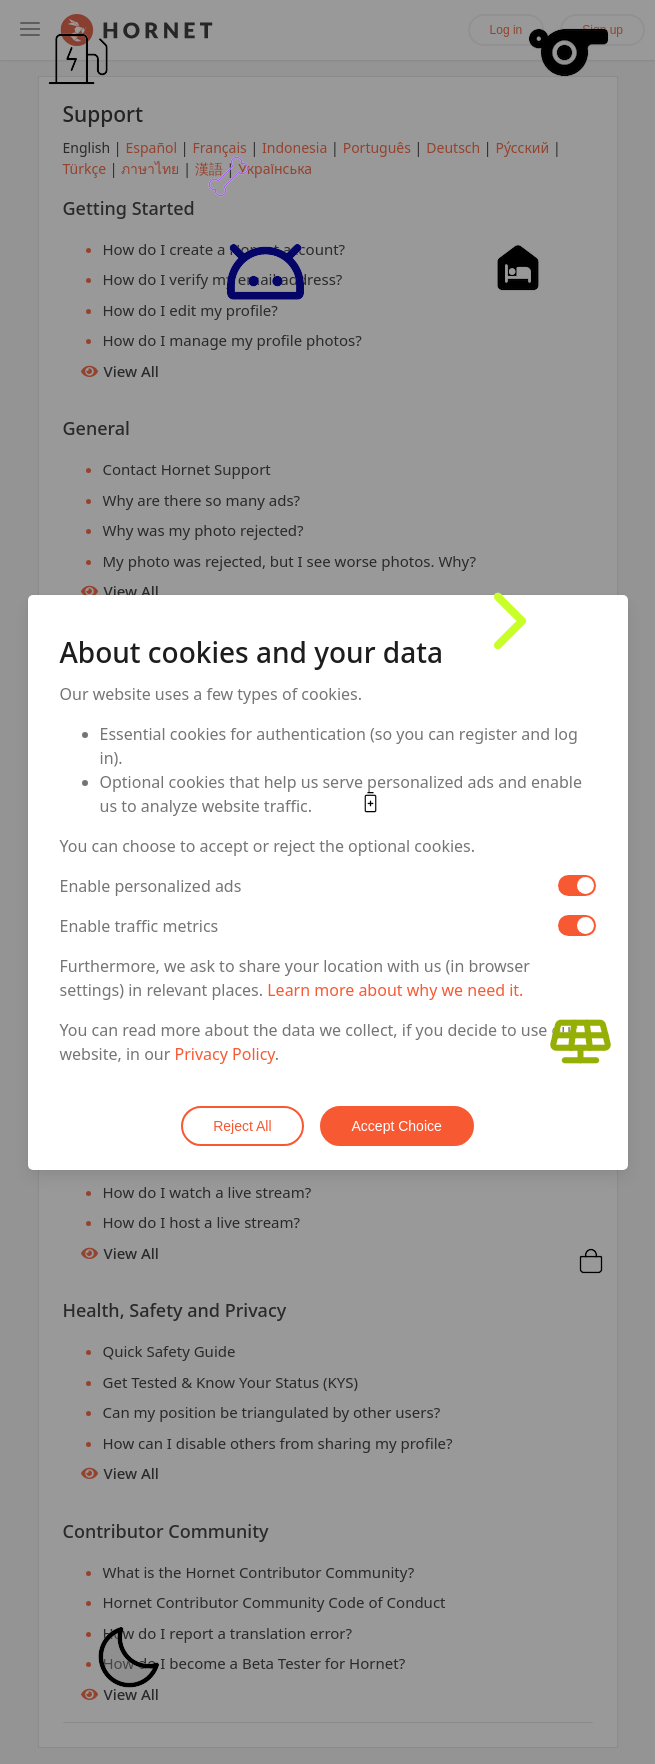 This screenshot has width=655, height=1764. Describe the element at coordinates (228, 176) in the screenshot. I see `access pet-related features or settings` at that location.